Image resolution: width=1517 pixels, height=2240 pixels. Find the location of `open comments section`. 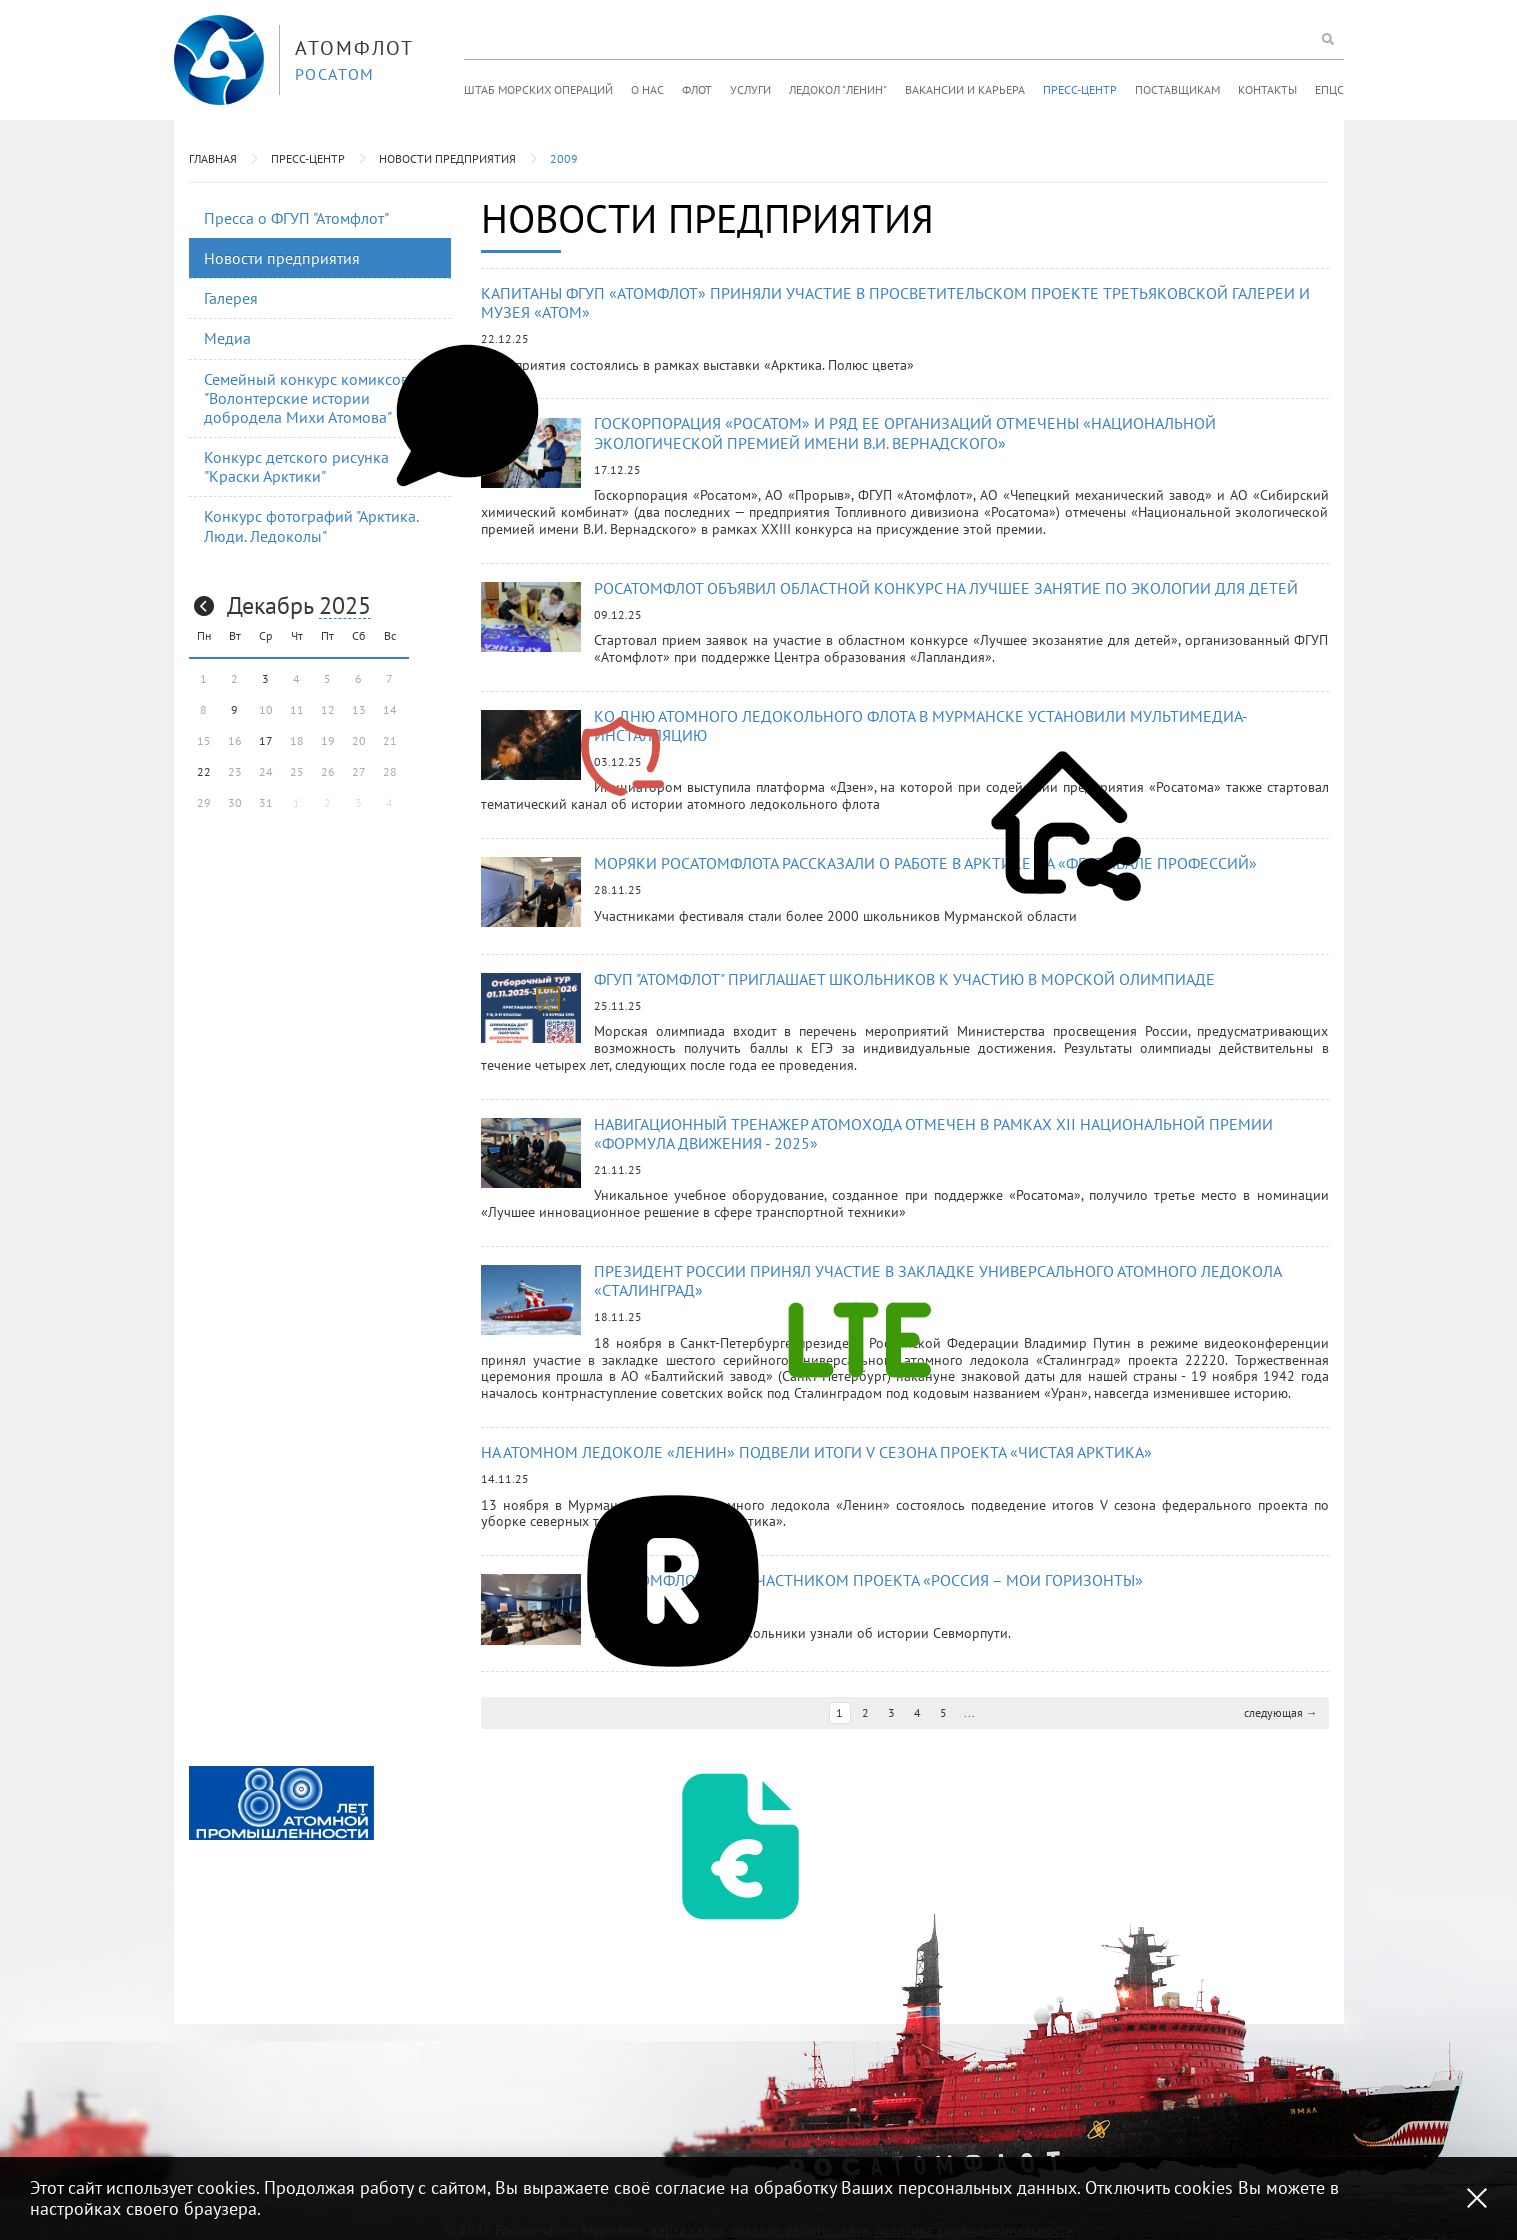

open comments section is located at coordinates (467, 415).